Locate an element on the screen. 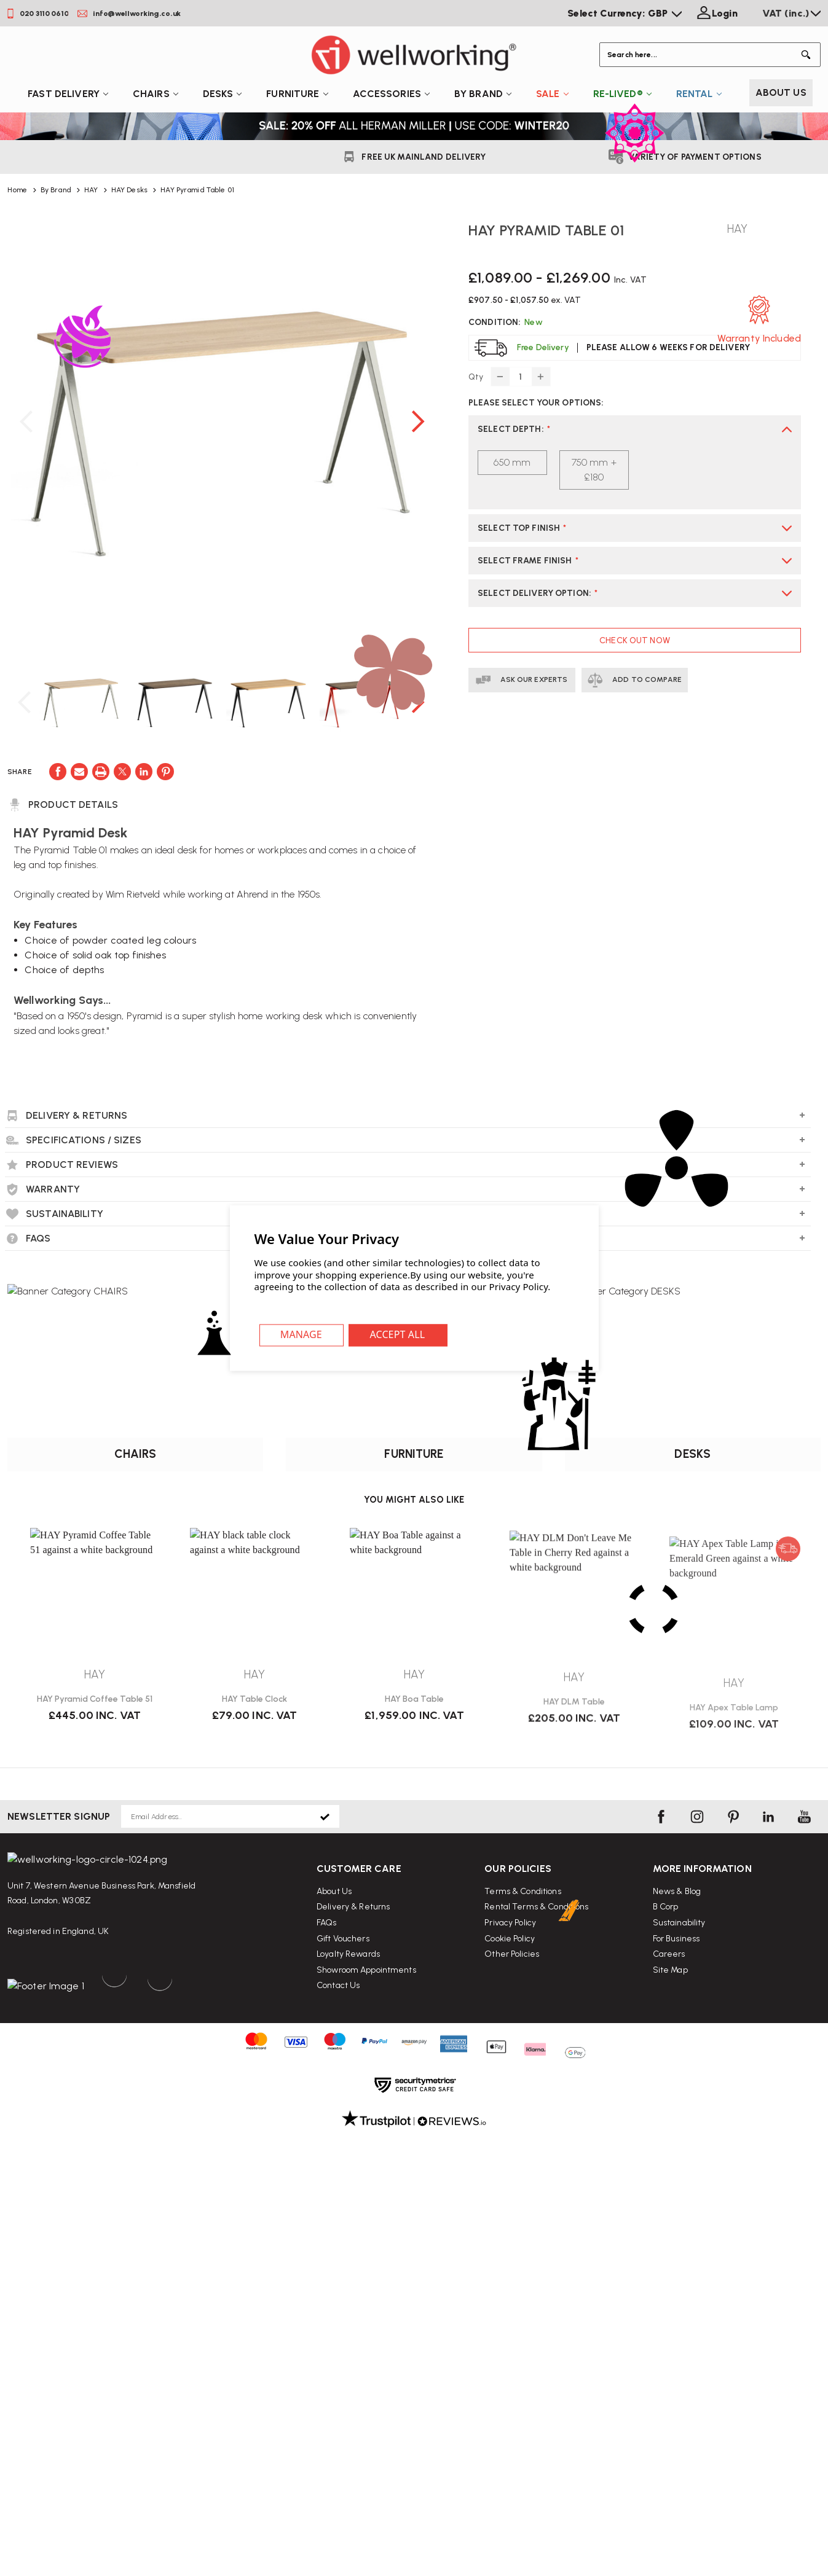  use an incendiary or fire-based weapon is located at coordinates (82, 337).